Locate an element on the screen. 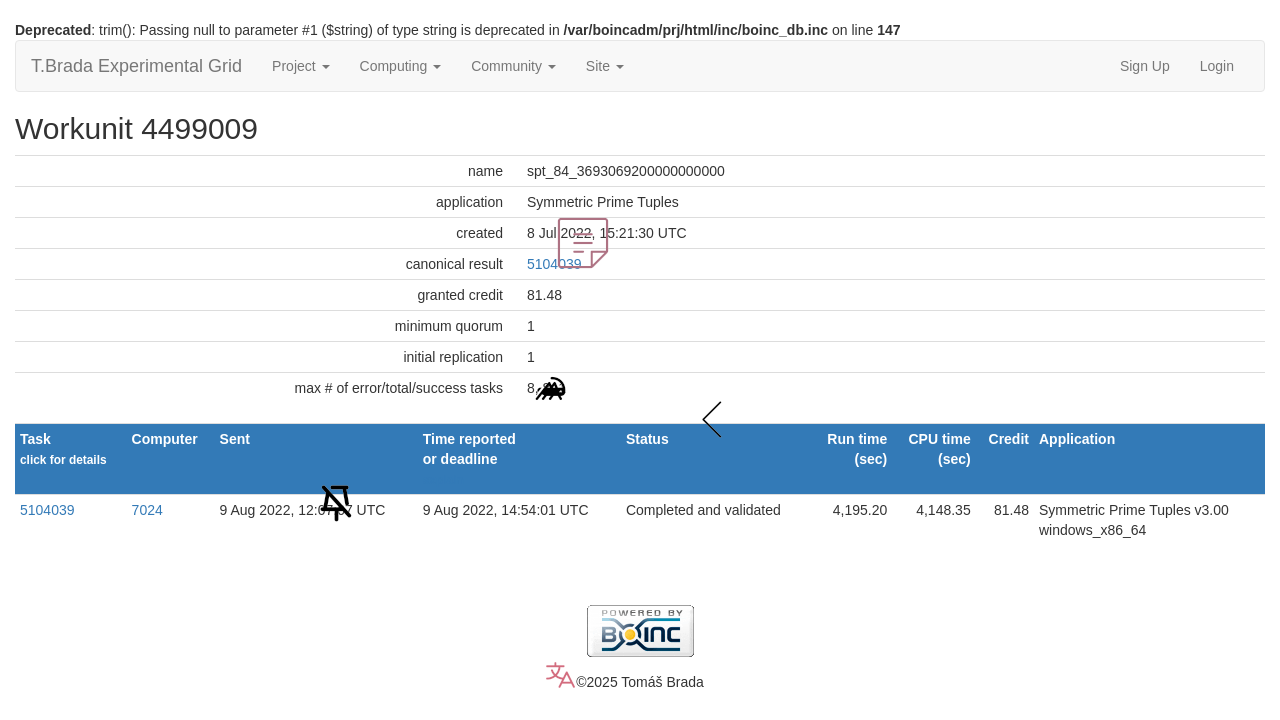 Image resolution: width=1280 pixels, height=720 pixels. go back to the previous screen is located at coordinates (713, 419).